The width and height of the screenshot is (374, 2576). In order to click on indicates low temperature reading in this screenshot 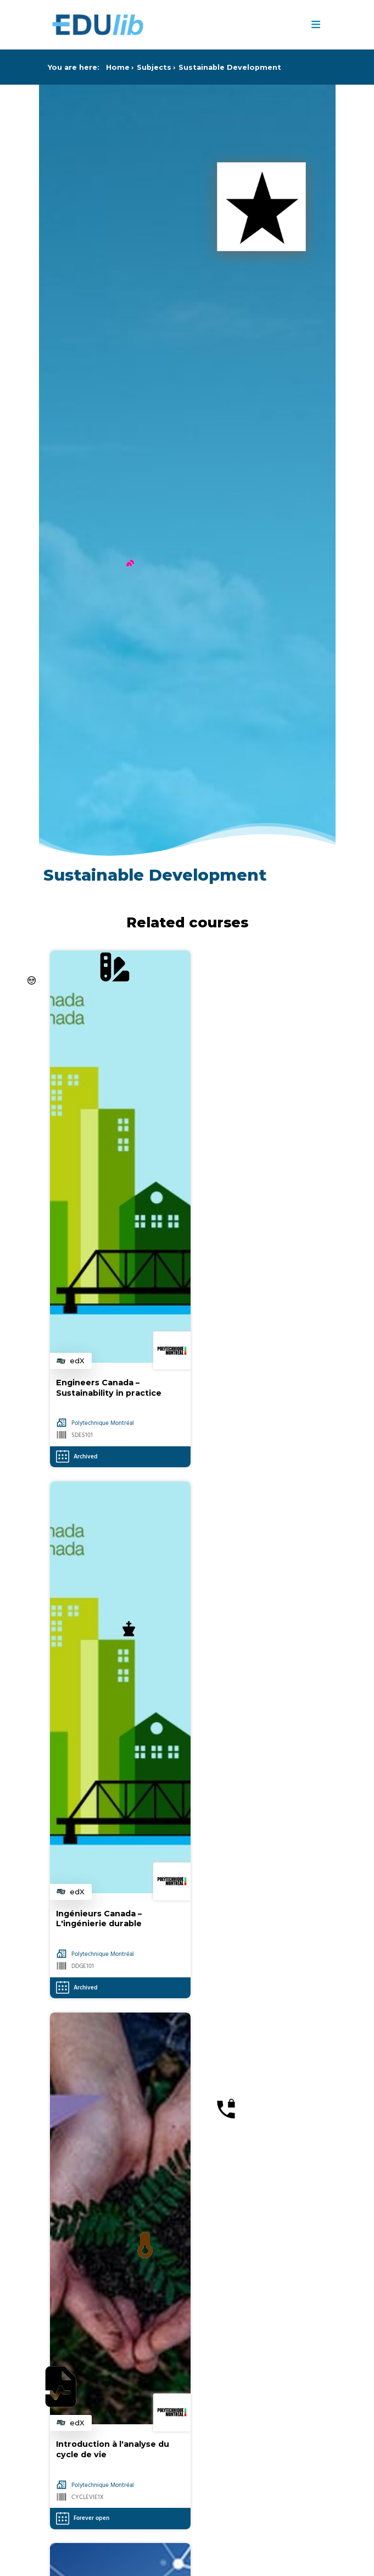, I will do `click(145, 2245)`.